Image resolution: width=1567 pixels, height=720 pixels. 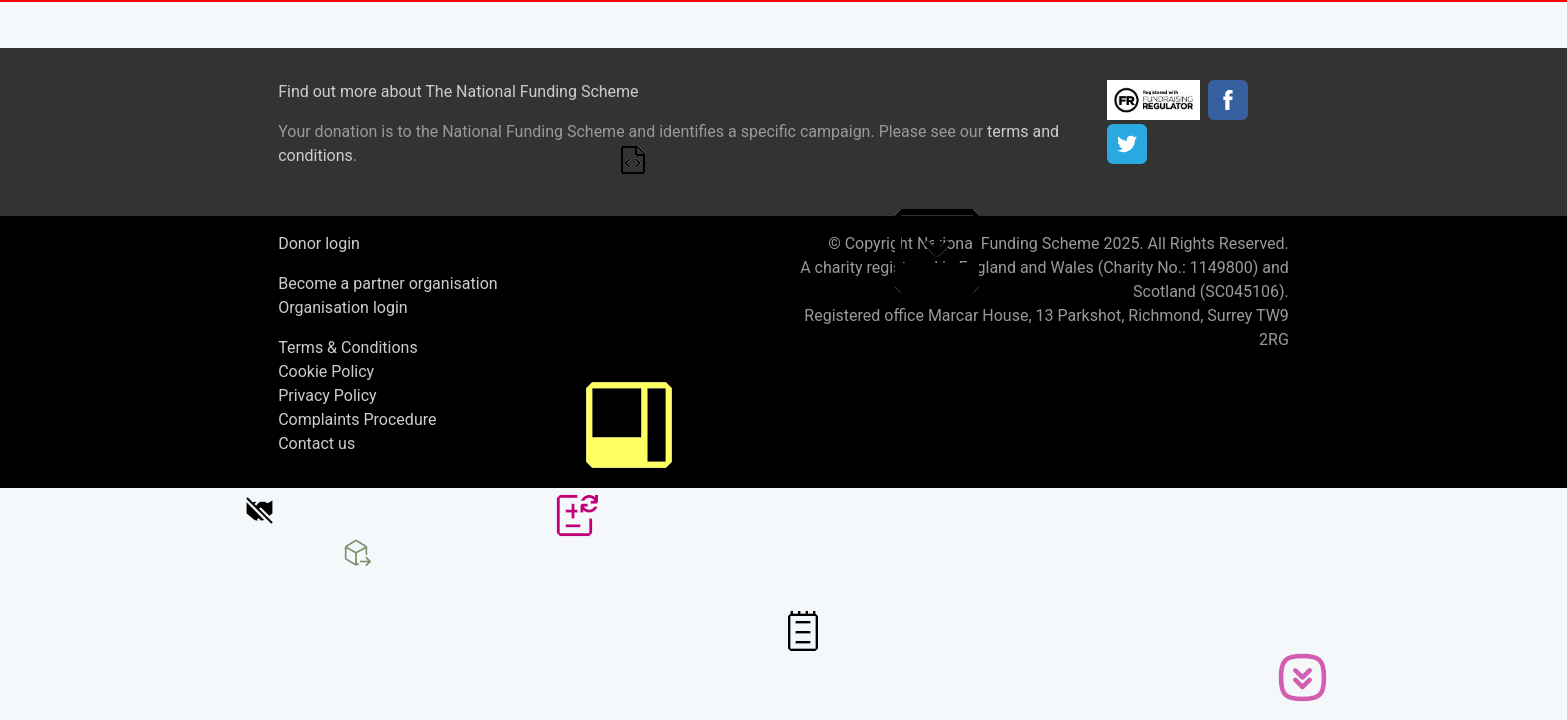 What do you see at coordinates (356, 553) in the screenshot?
I see `method with return value in code editor` at bounding box center [356, 553].